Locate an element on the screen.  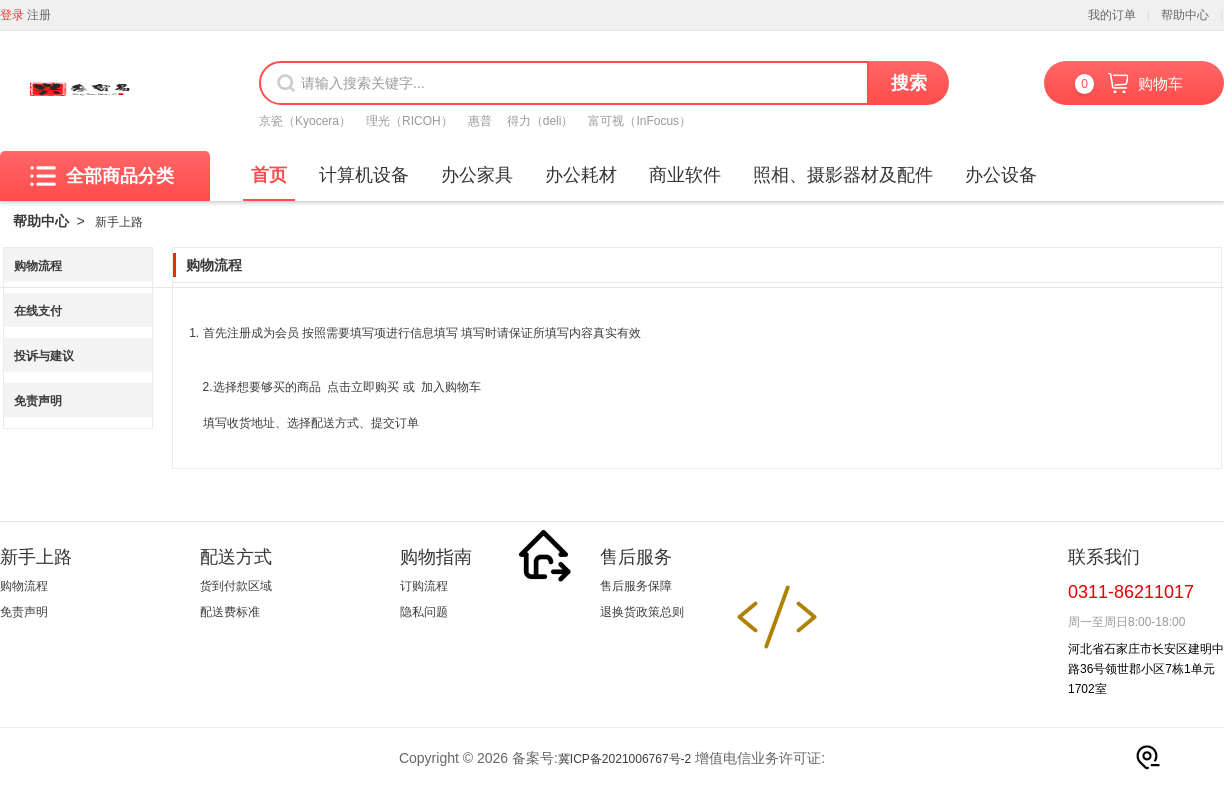
remove a location pin from the map is located at coordinates (1147, 757).